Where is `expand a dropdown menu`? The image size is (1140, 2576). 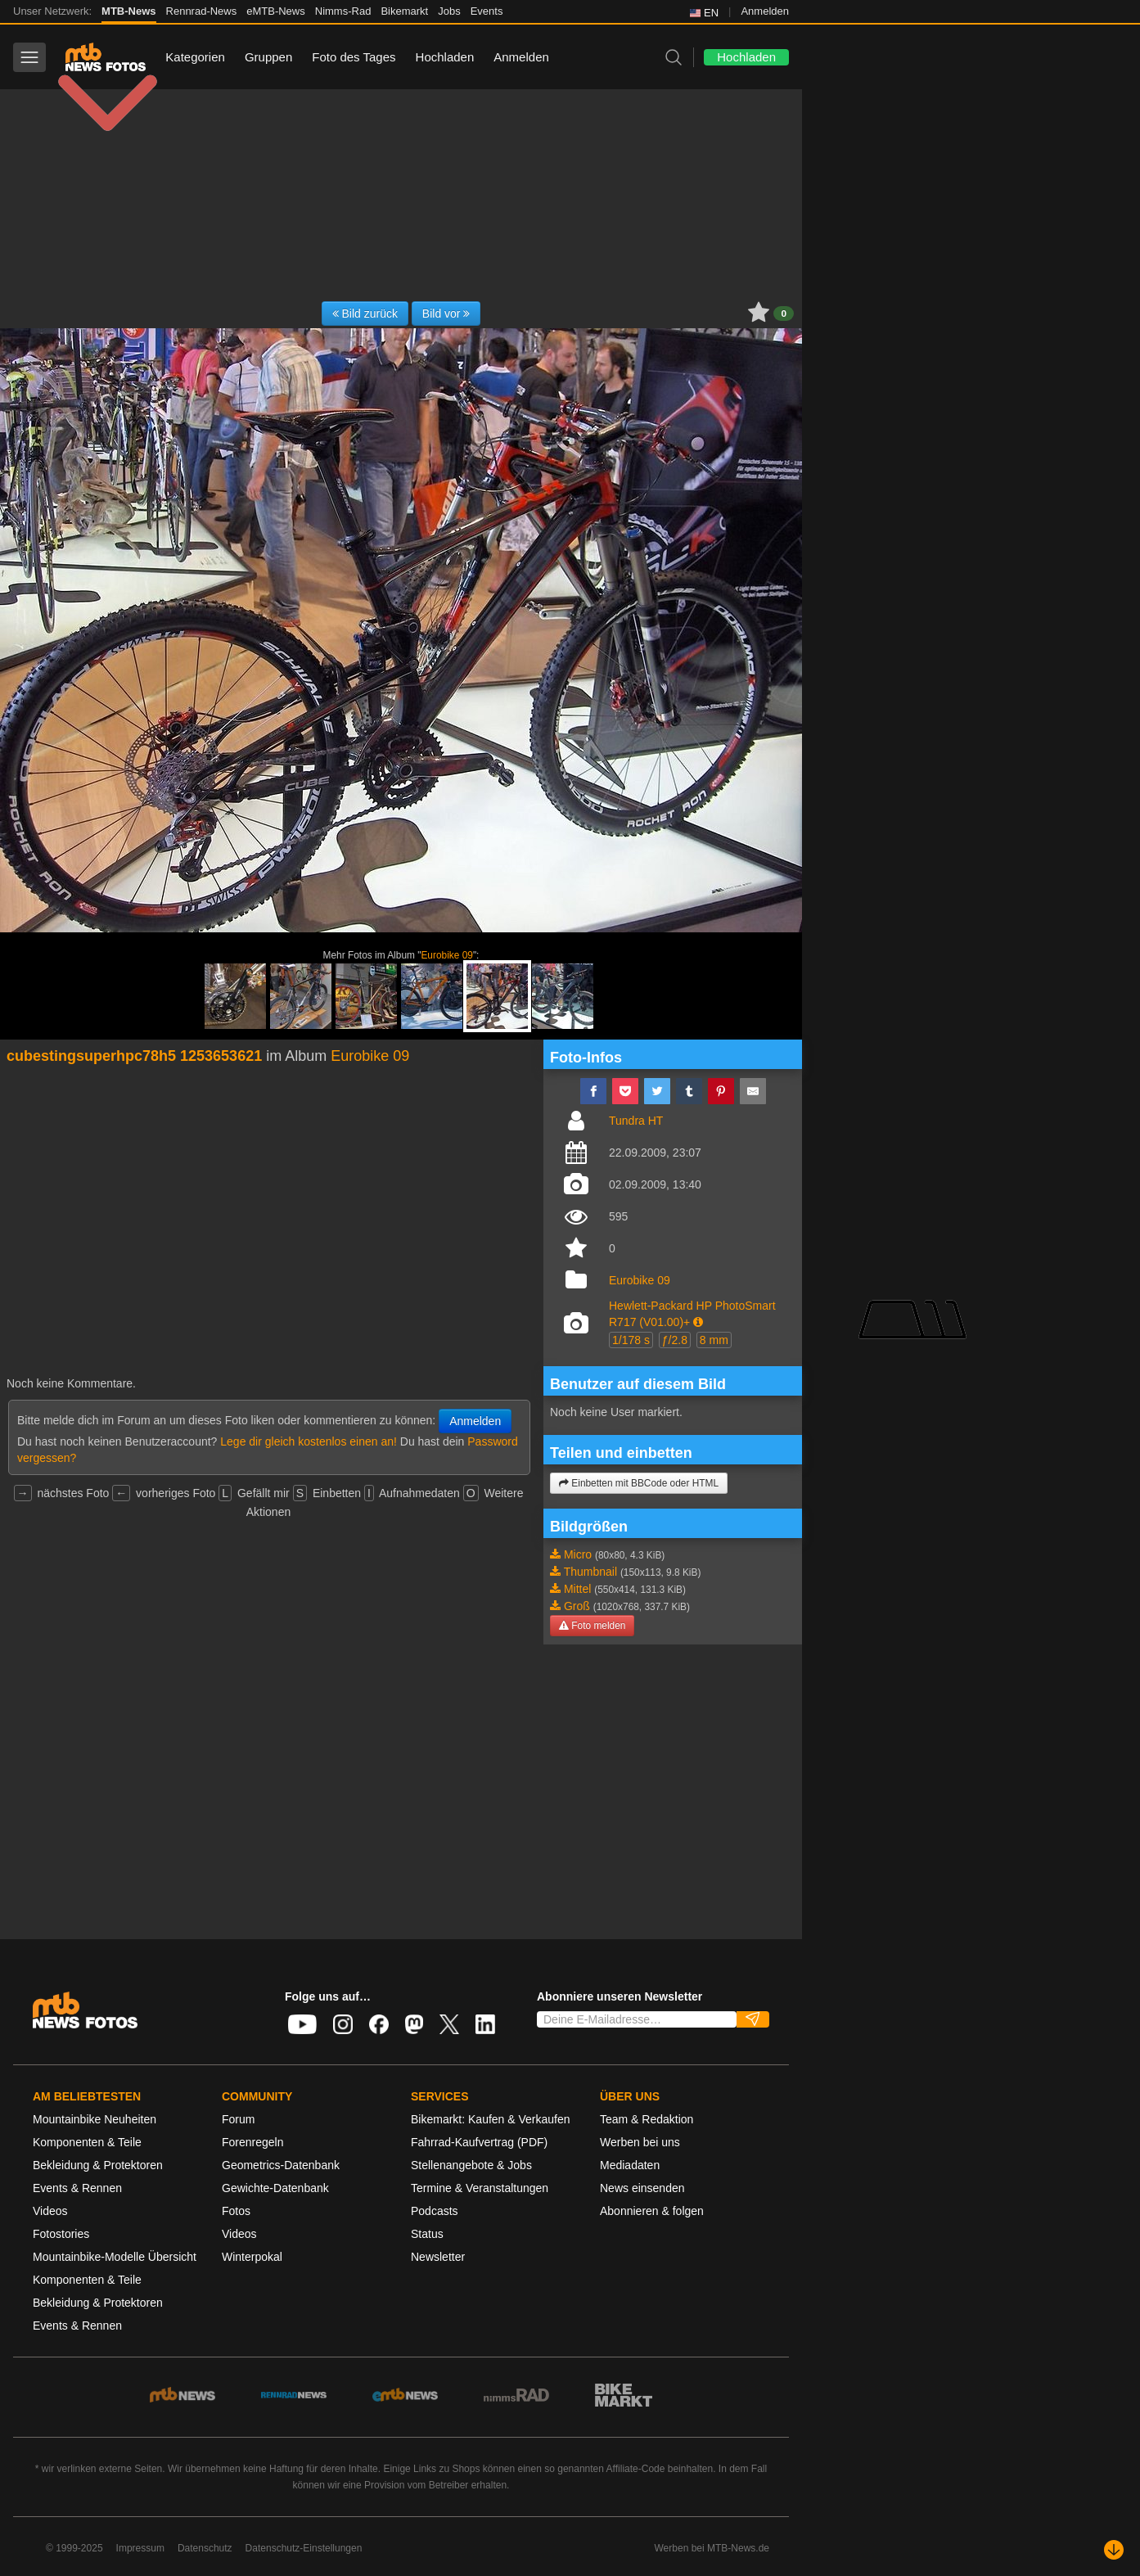 expand a dropdown menu is located at coordinates (107, 98).